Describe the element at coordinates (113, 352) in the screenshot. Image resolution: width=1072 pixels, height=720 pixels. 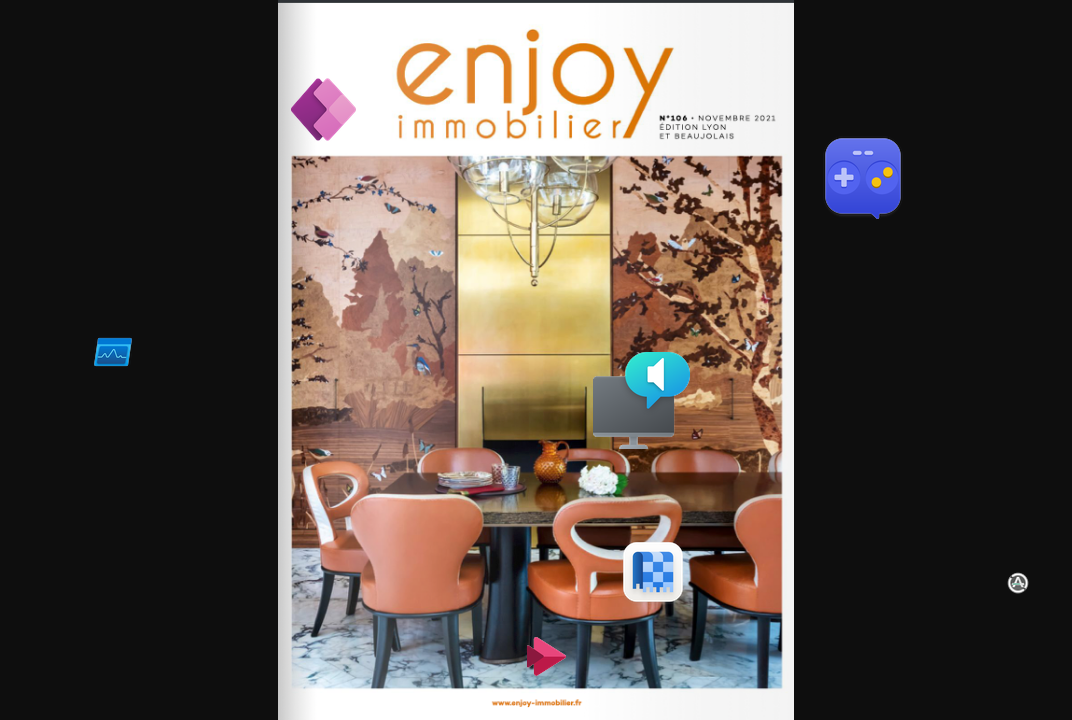
I see `open process monitor application` at that location.